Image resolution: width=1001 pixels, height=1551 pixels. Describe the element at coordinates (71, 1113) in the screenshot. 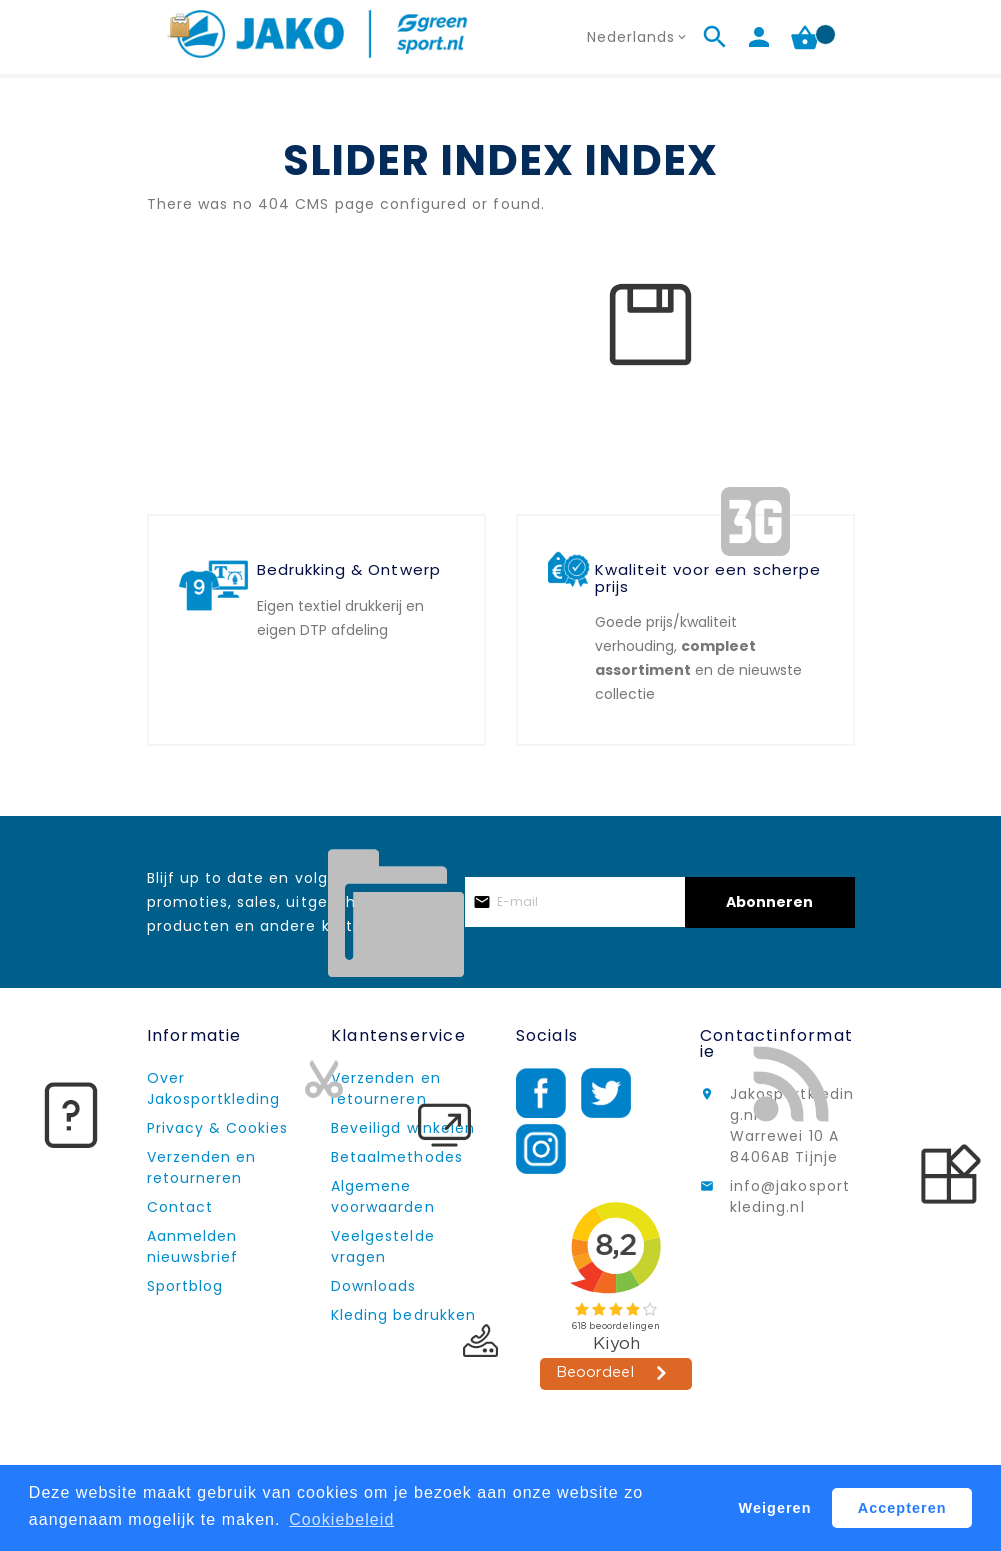

I see `access help documentation` at that location.